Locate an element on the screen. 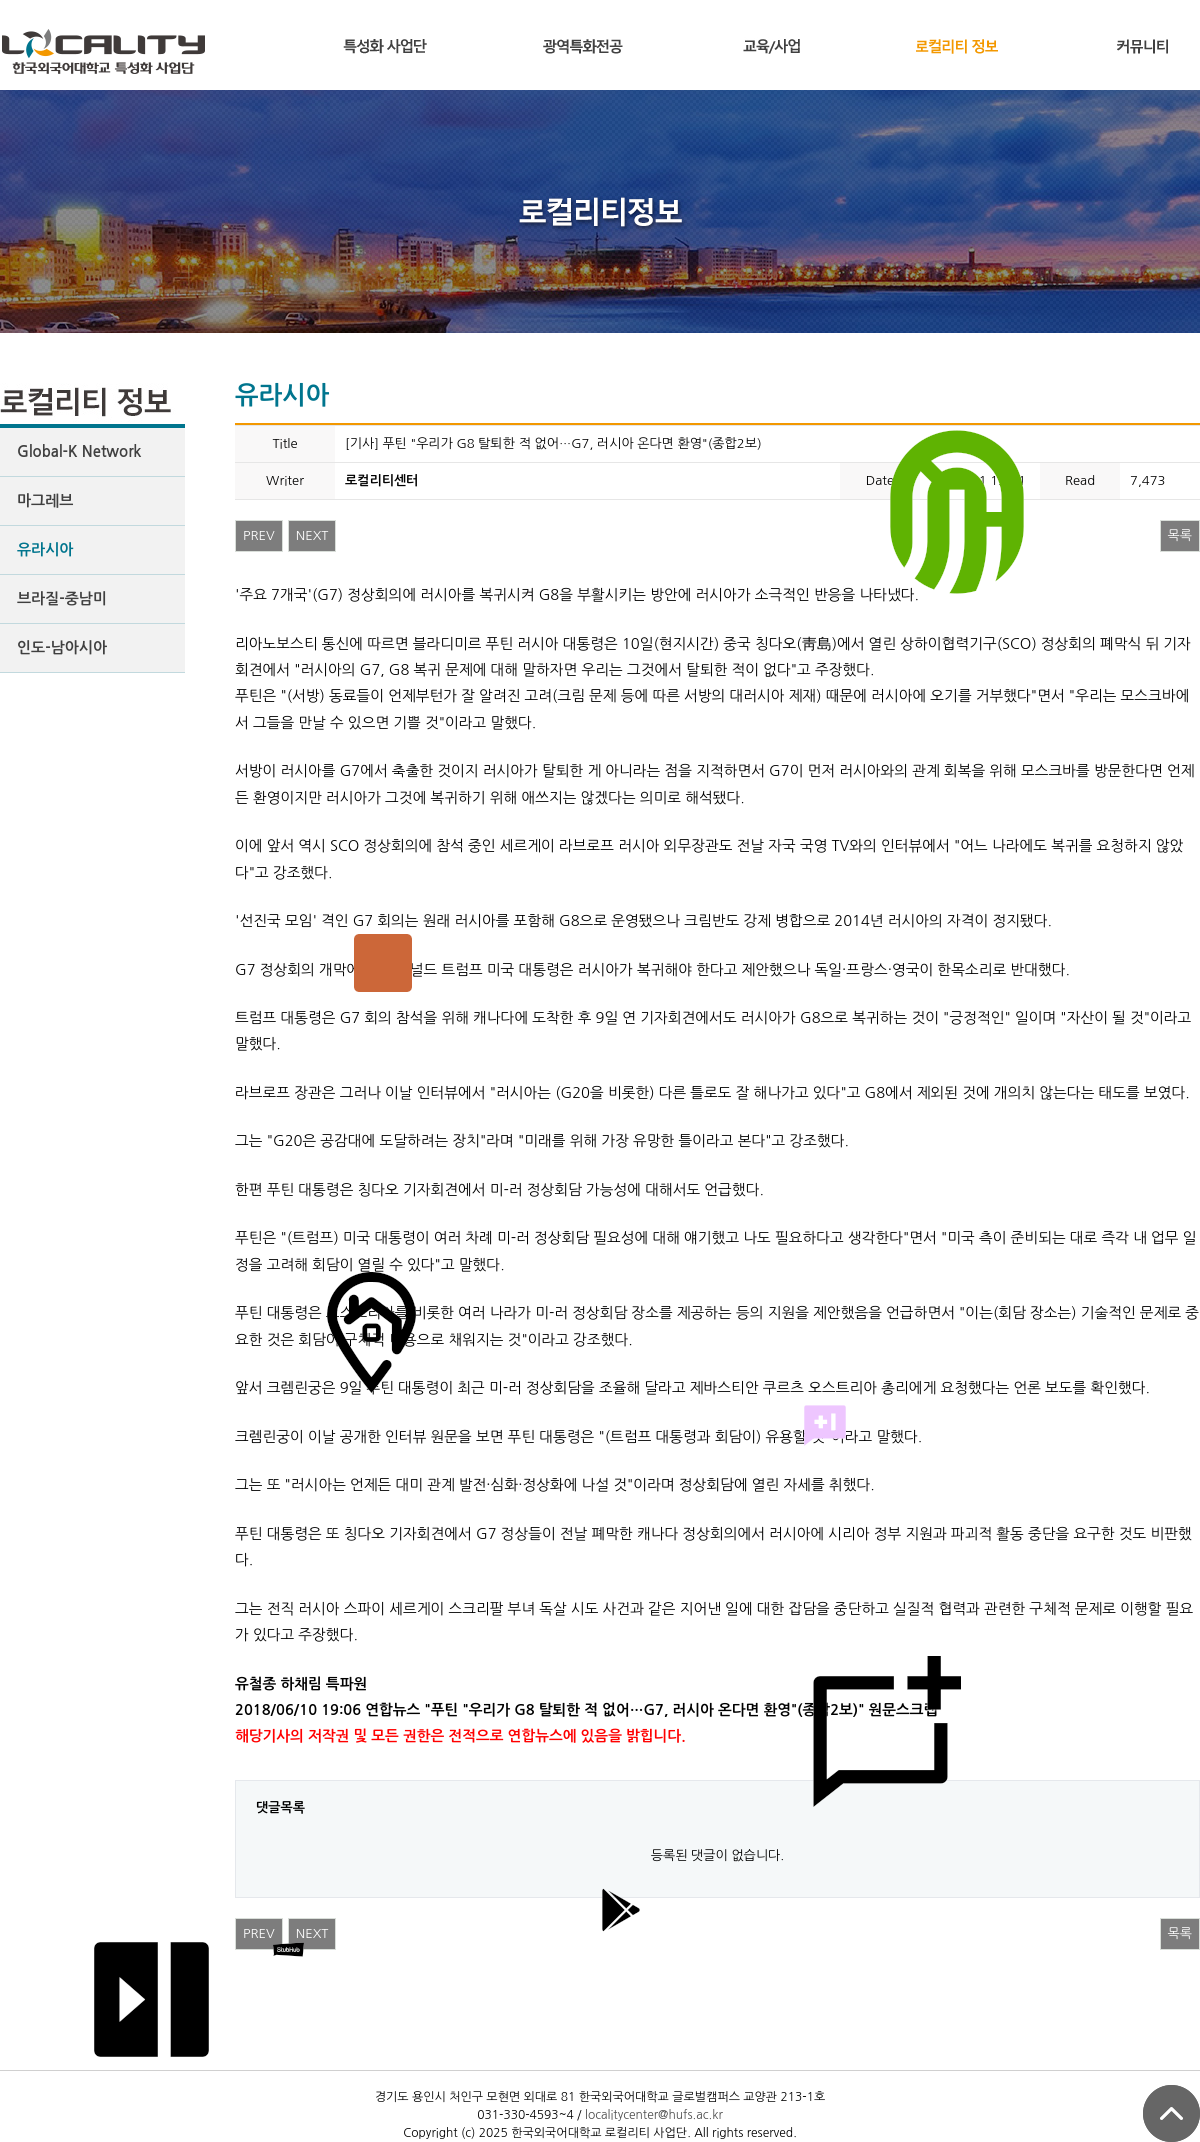  add a follow-up message to a conversation is located at coordinates (825, 1424).